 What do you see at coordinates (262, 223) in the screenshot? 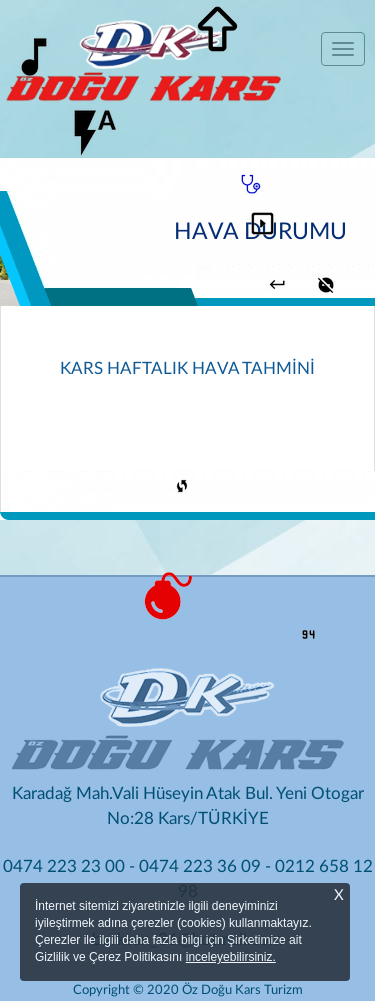
I see `start a slideshow presentation` at bounding box center [262, 223].